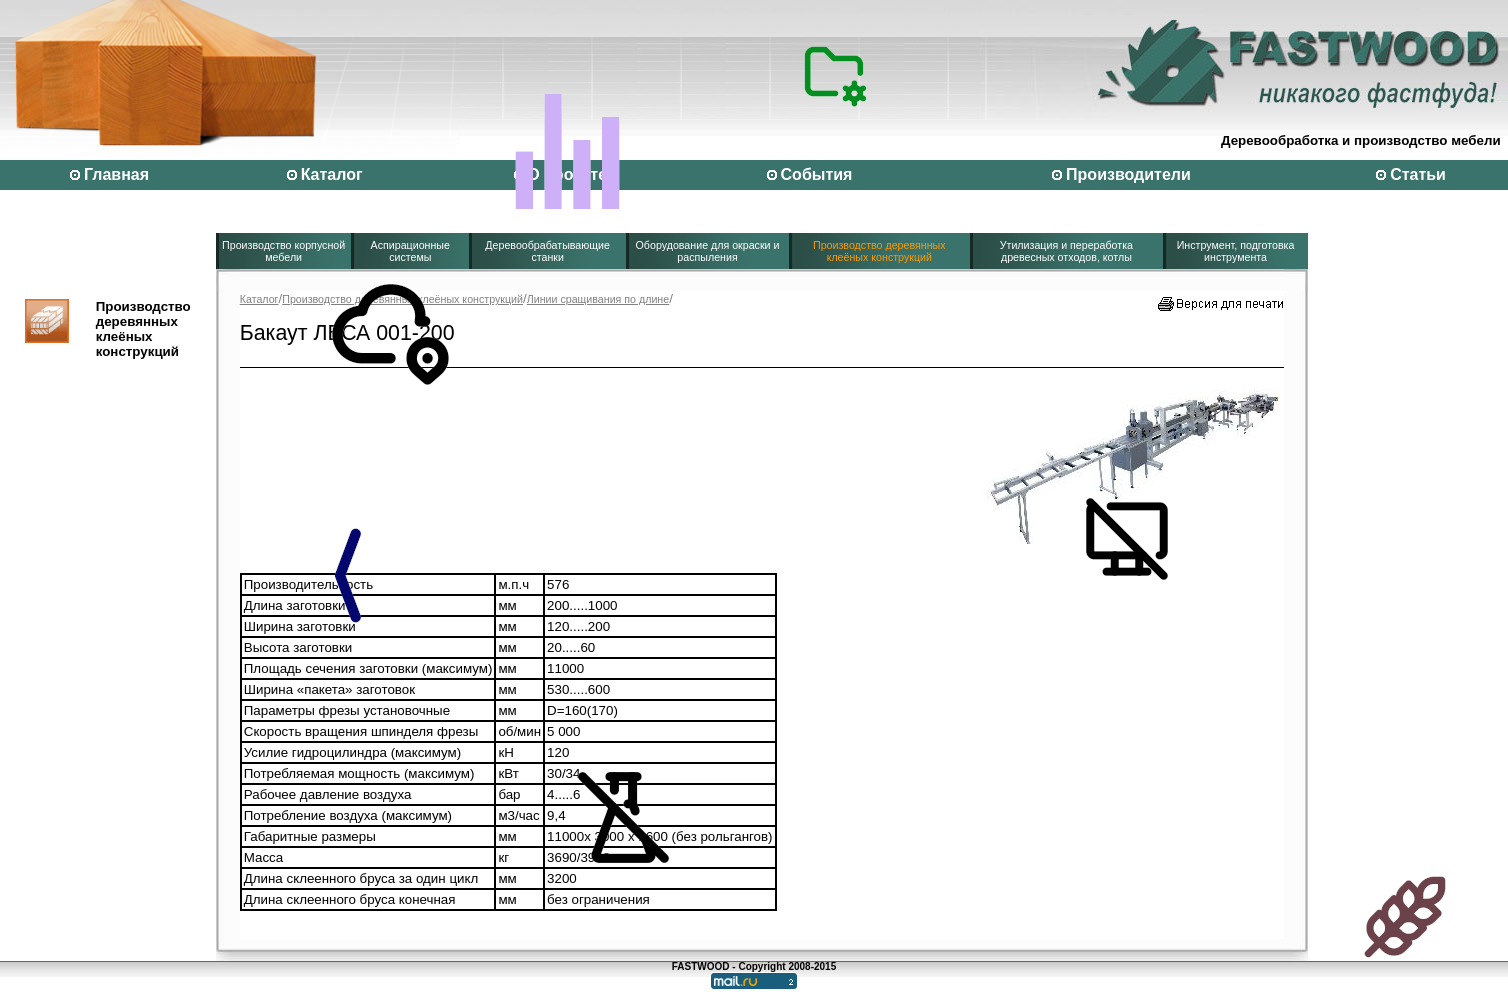 This screenshot has height=992, width=1508. Describe the element at coordinates (390, 326) in the screenshot. I see `view cloud storage location` at that location.